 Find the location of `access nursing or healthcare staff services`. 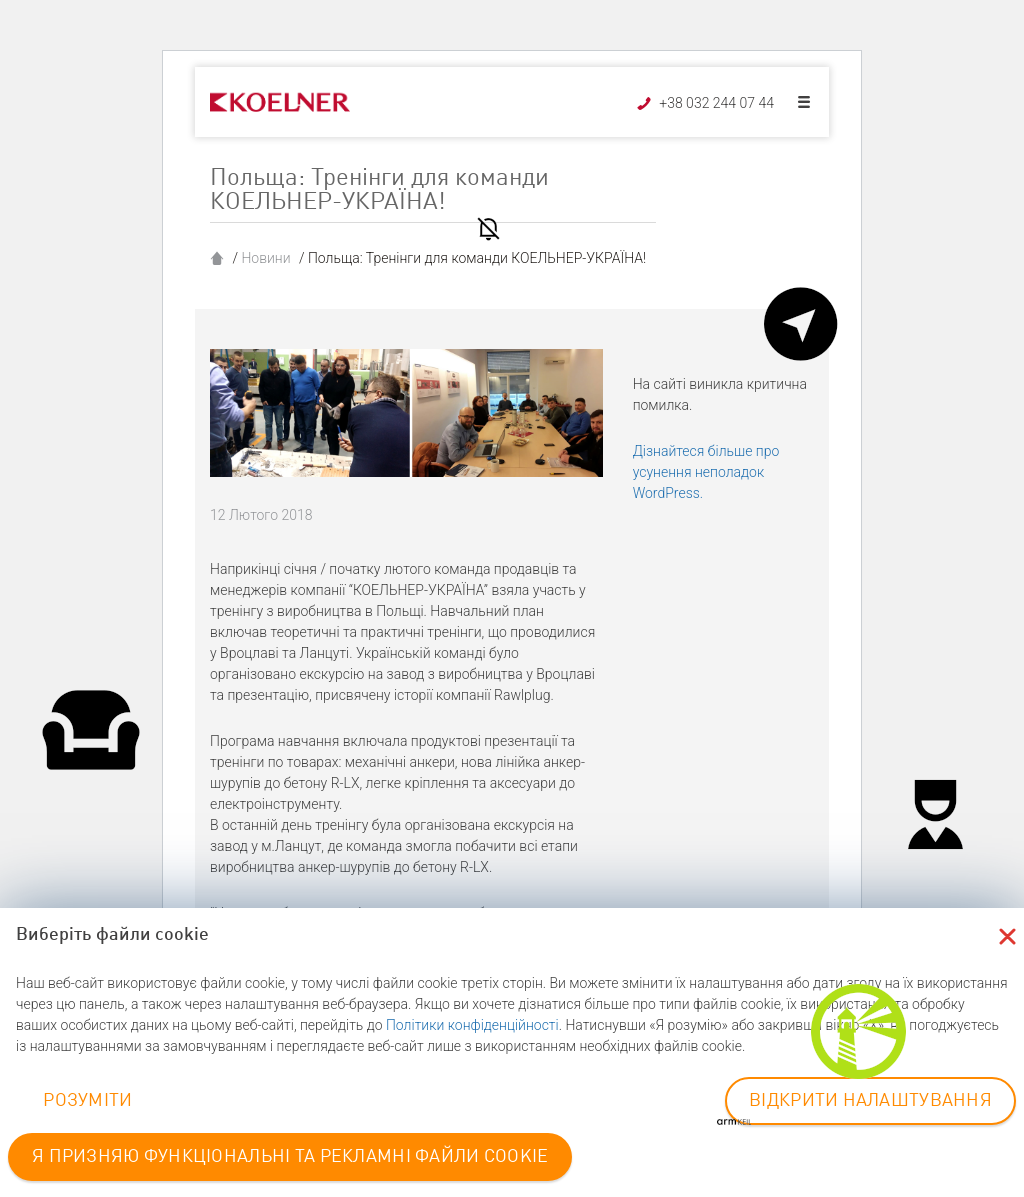

access nursing or healthcare staff services is located at coordinates (935, 814).